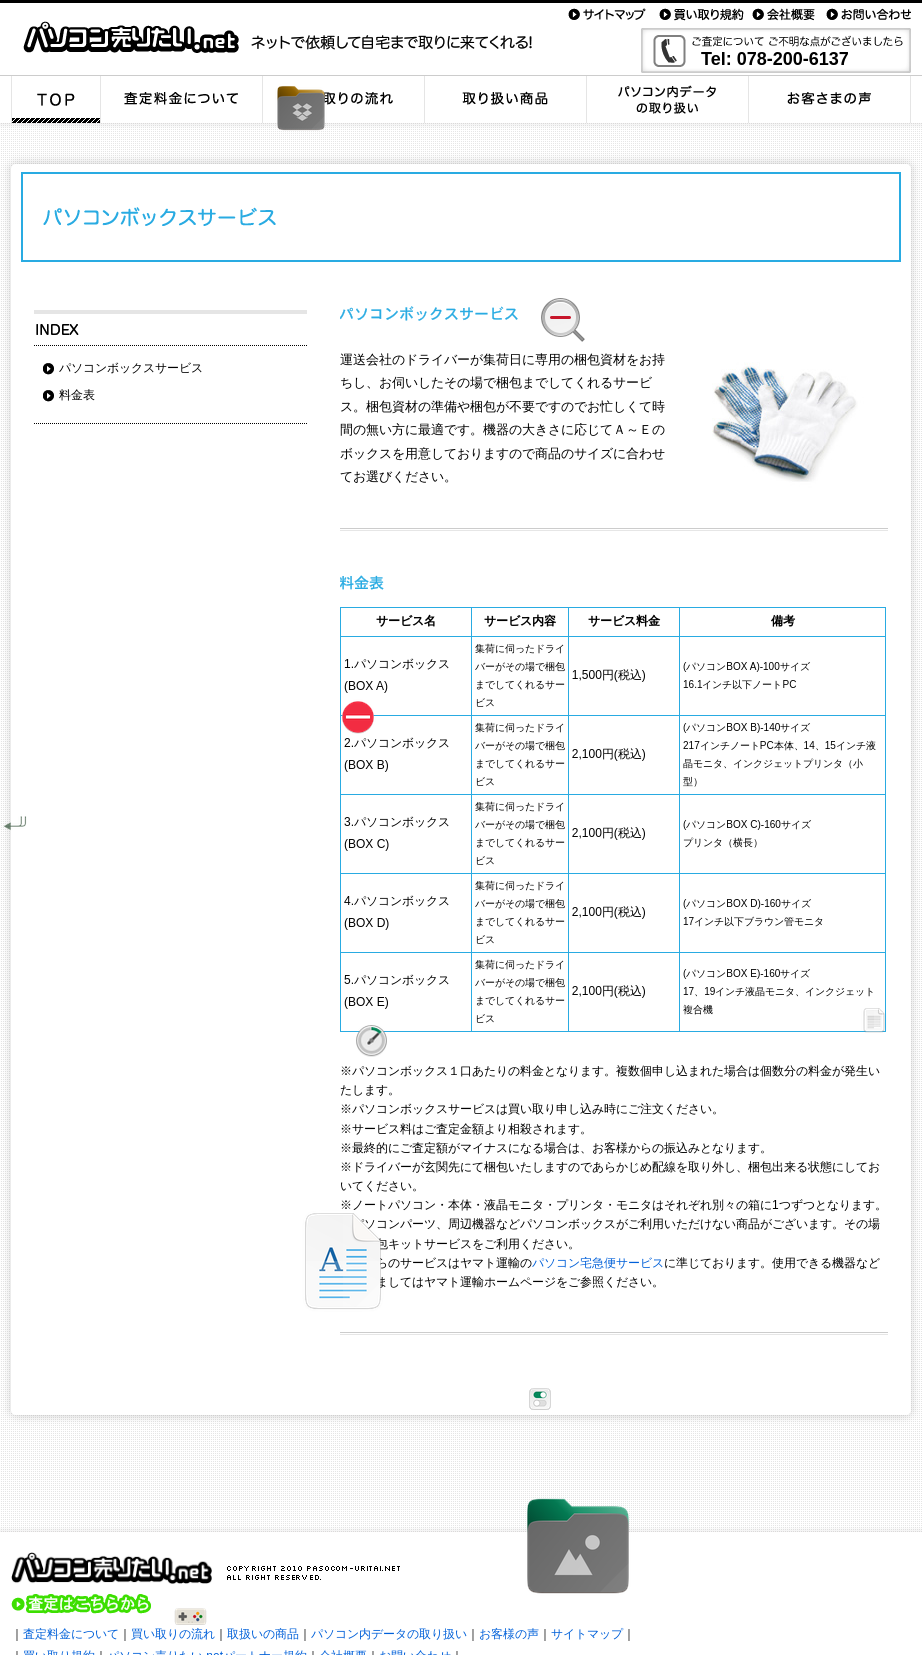  I want to click on open sysprof system profiler, so click(371, 1040).